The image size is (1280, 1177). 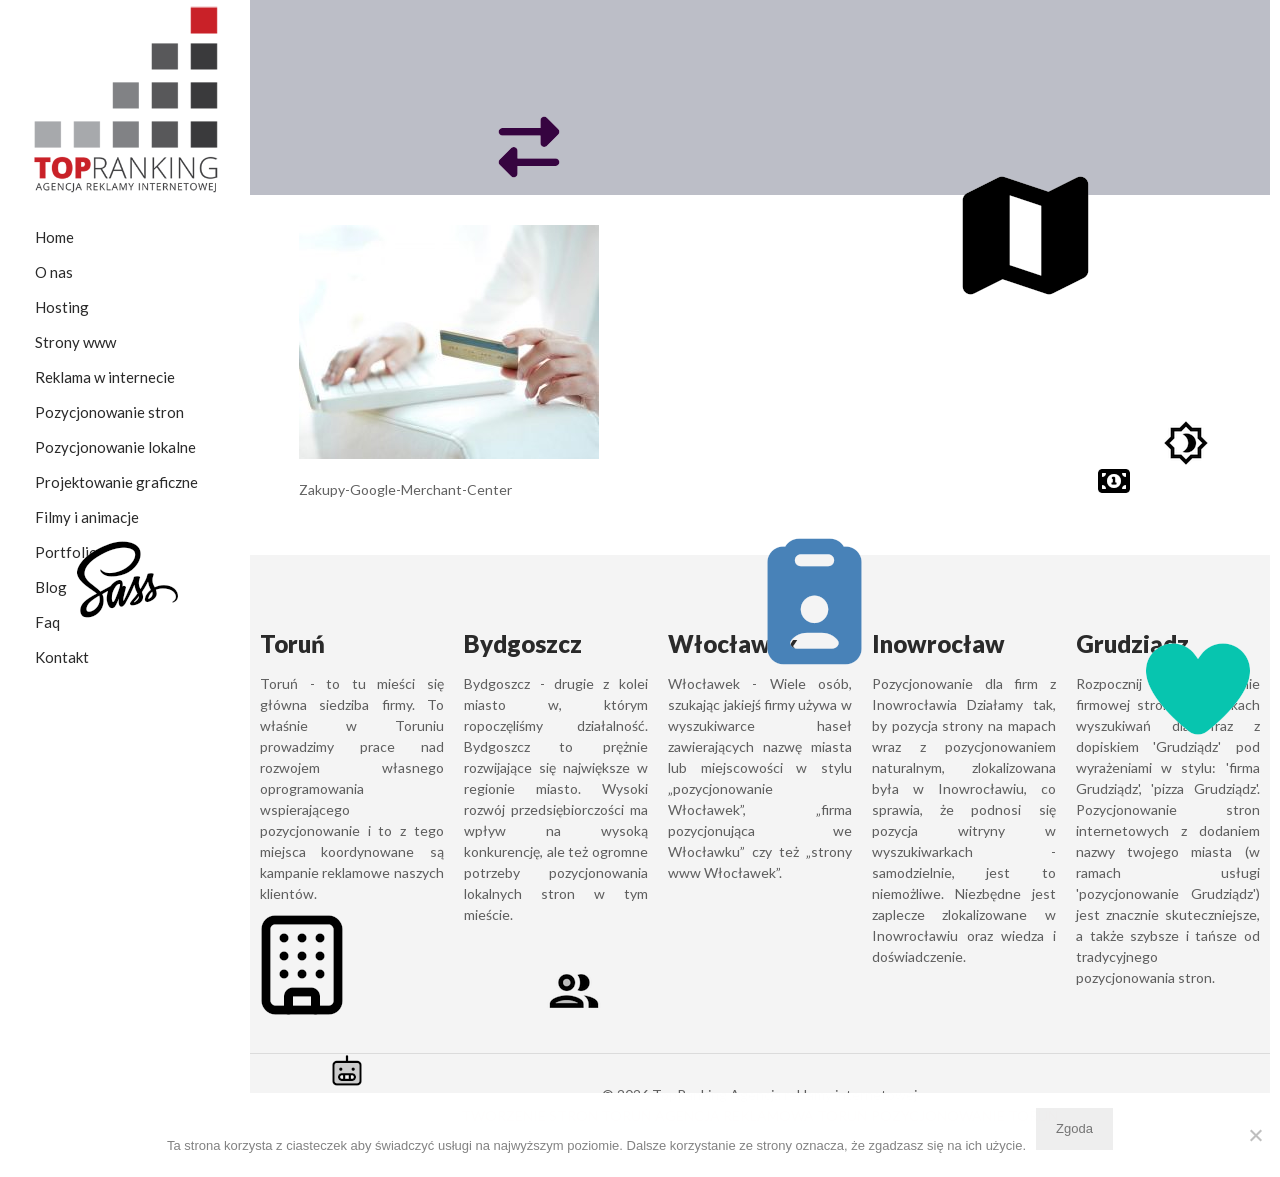 I want to click on view office or business location, so click(x=302, y=965).